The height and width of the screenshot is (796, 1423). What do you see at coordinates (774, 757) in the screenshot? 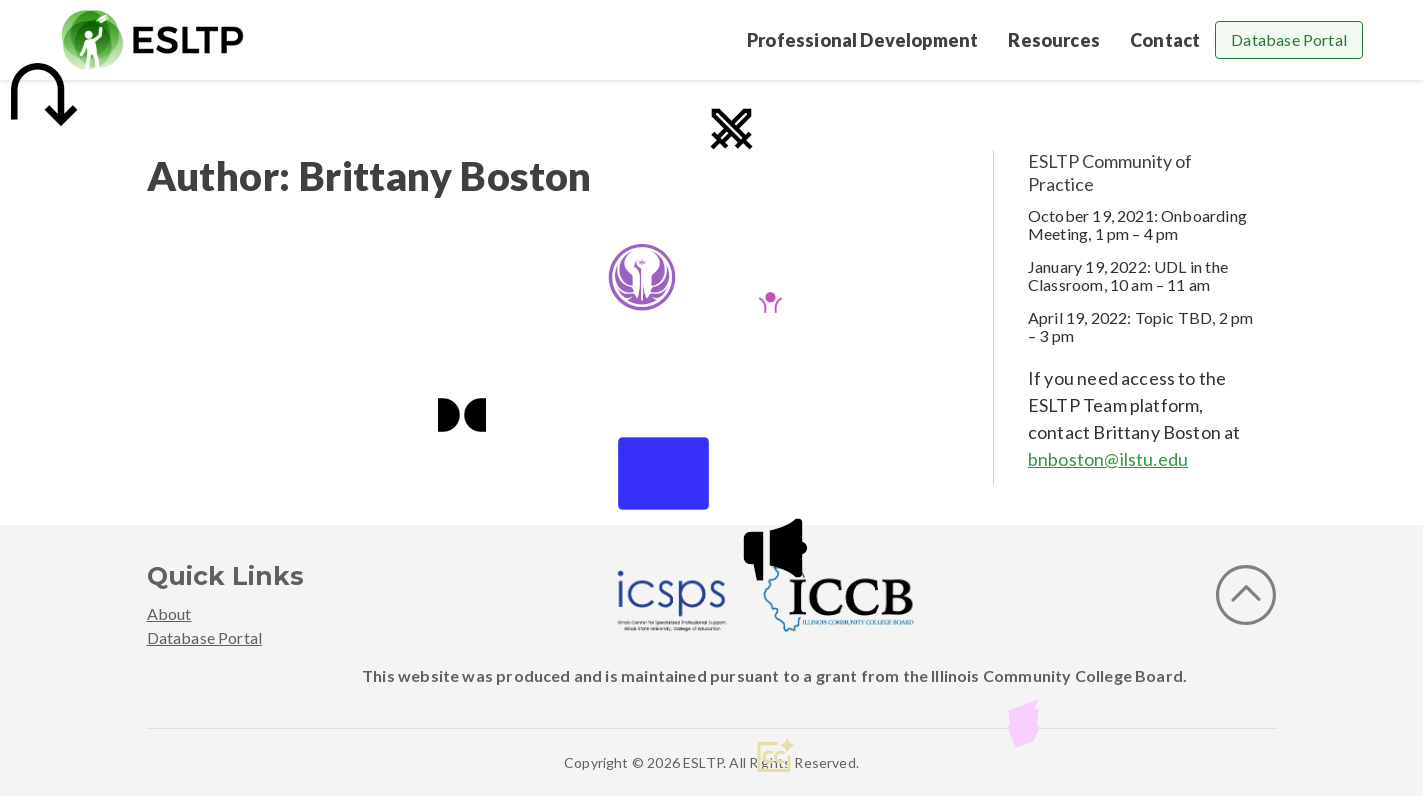
I see `enable AI-powered closed captions` at bounding box center [774, 757].